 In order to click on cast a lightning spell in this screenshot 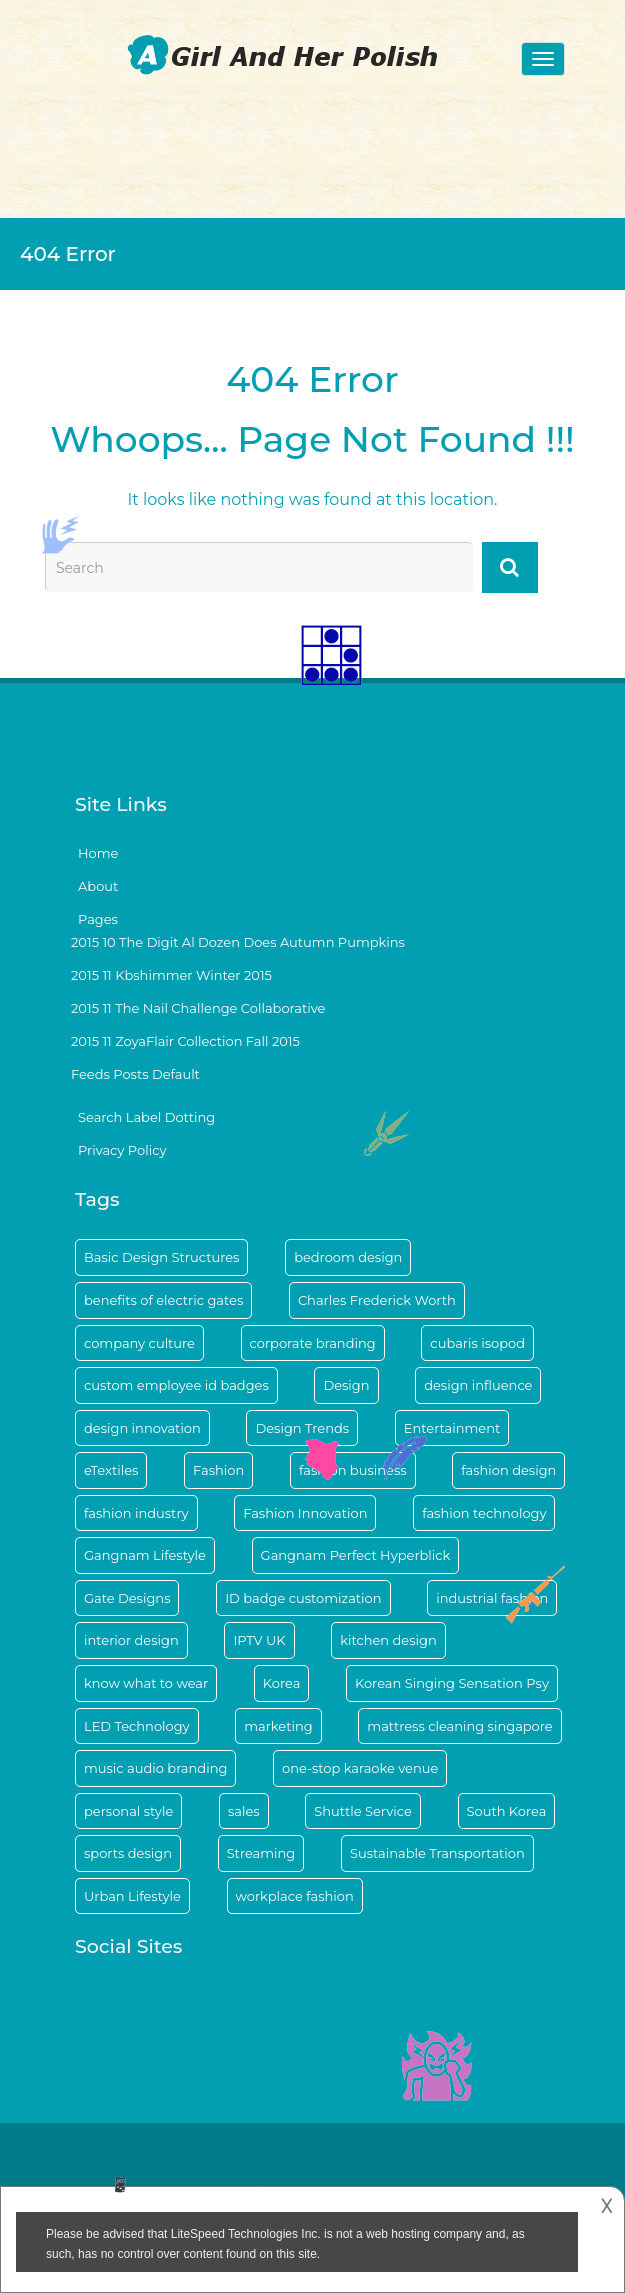, I will do `click(61, 534)`.